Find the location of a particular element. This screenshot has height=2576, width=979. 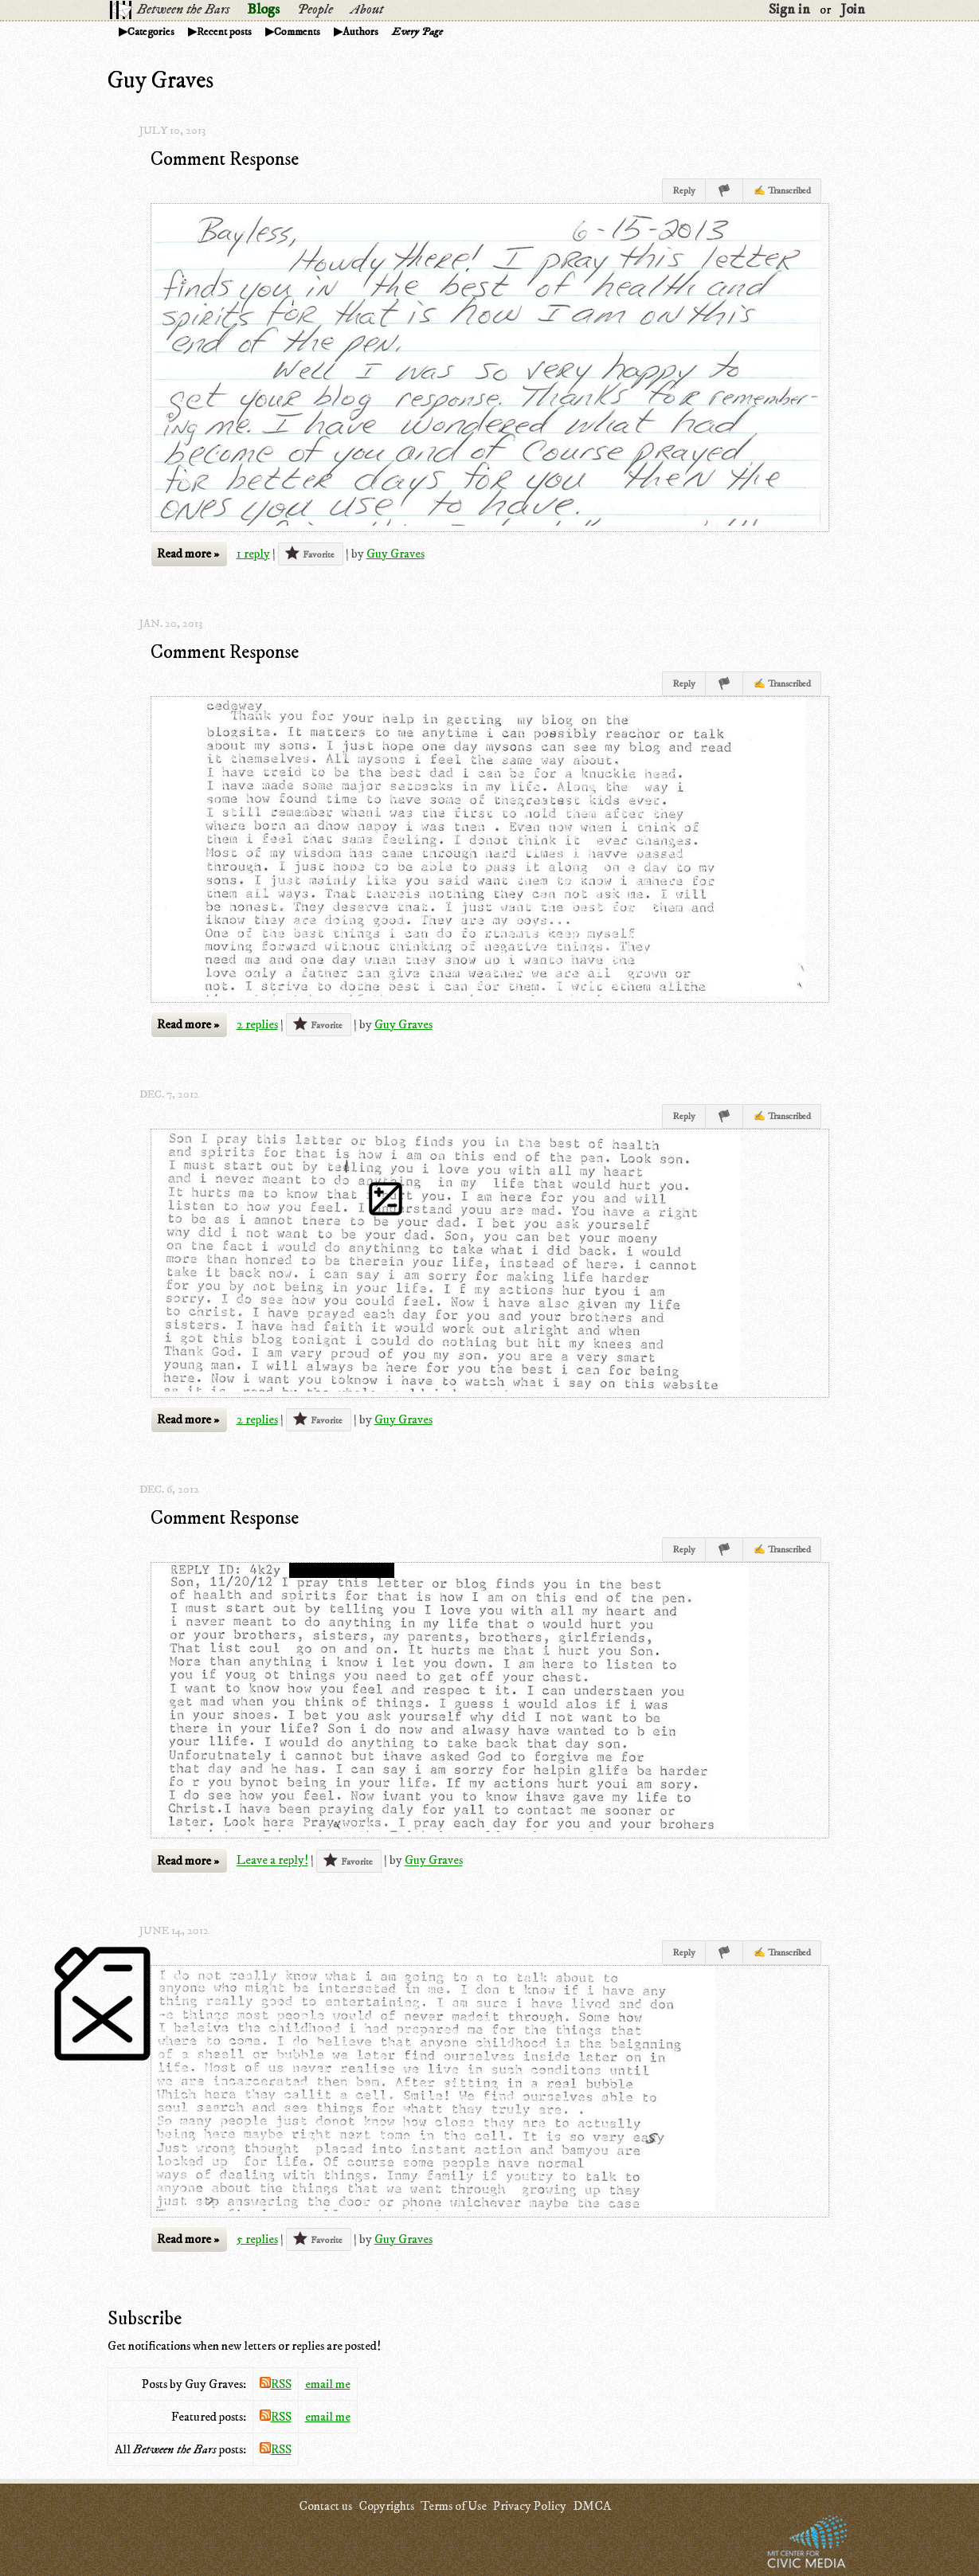

adjust exposure settings for a photo is located at coordinates (386, 1199).